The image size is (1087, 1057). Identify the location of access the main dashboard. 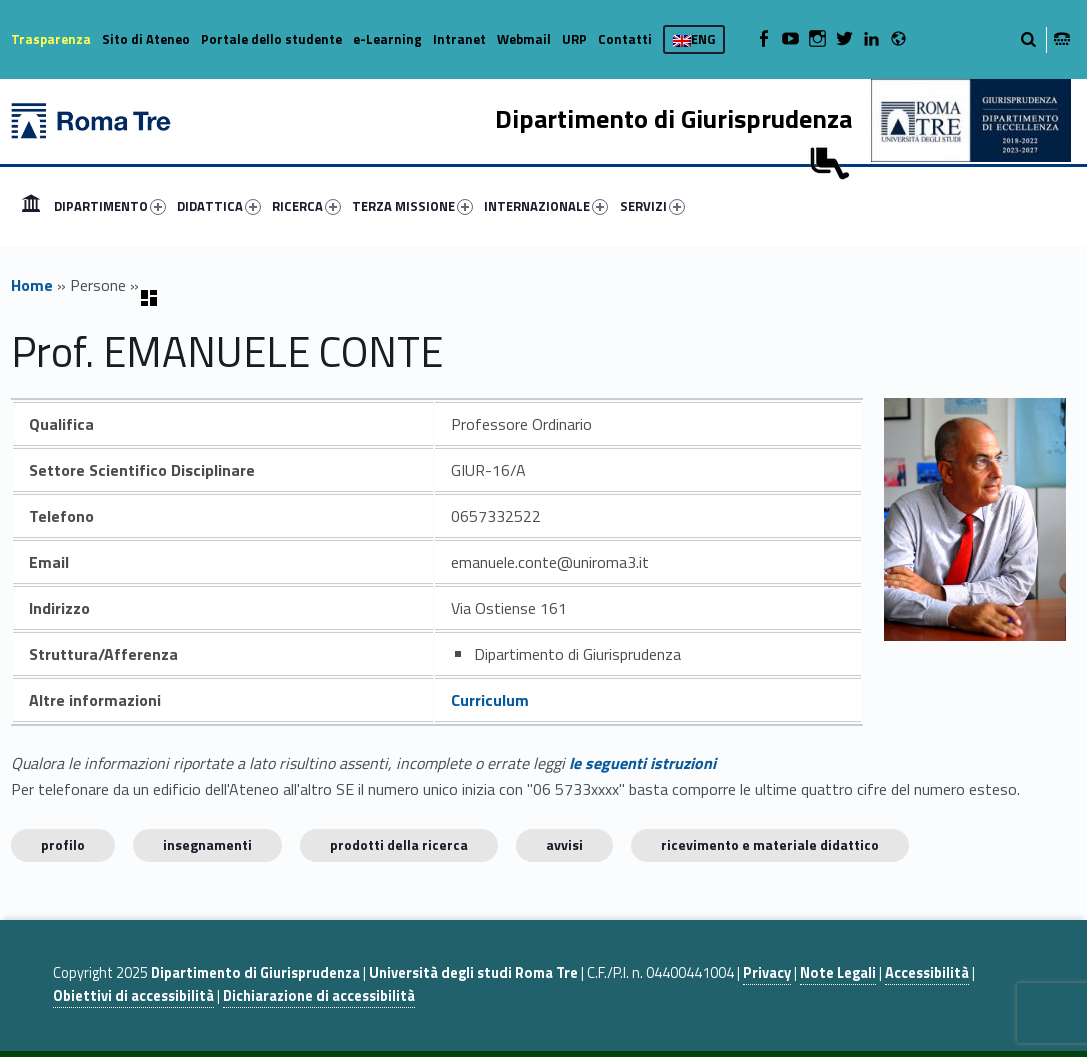
(149, 298).